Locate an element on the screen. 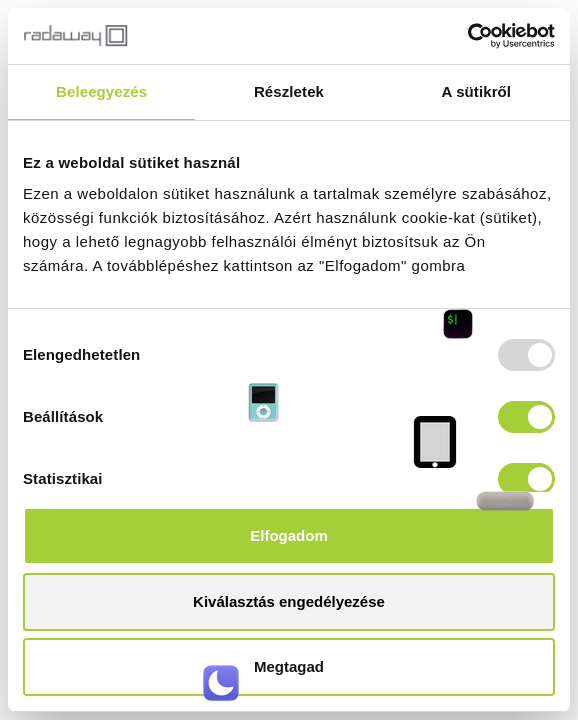  enable focus mode to silence notifications is located at coordinates (221, 683).